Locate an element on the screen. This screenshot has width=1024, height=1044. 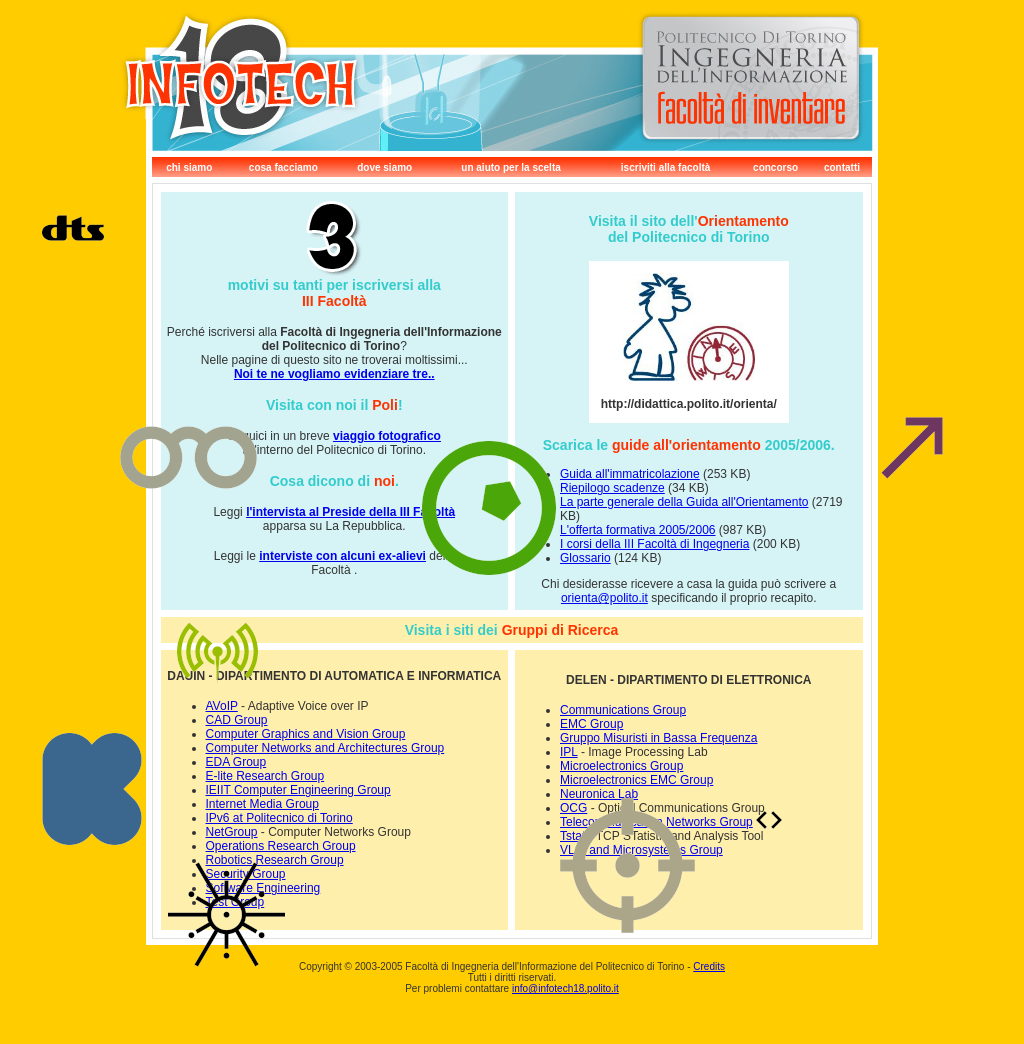
enable reading or accessibility mode is located at coordinates (188, 457).